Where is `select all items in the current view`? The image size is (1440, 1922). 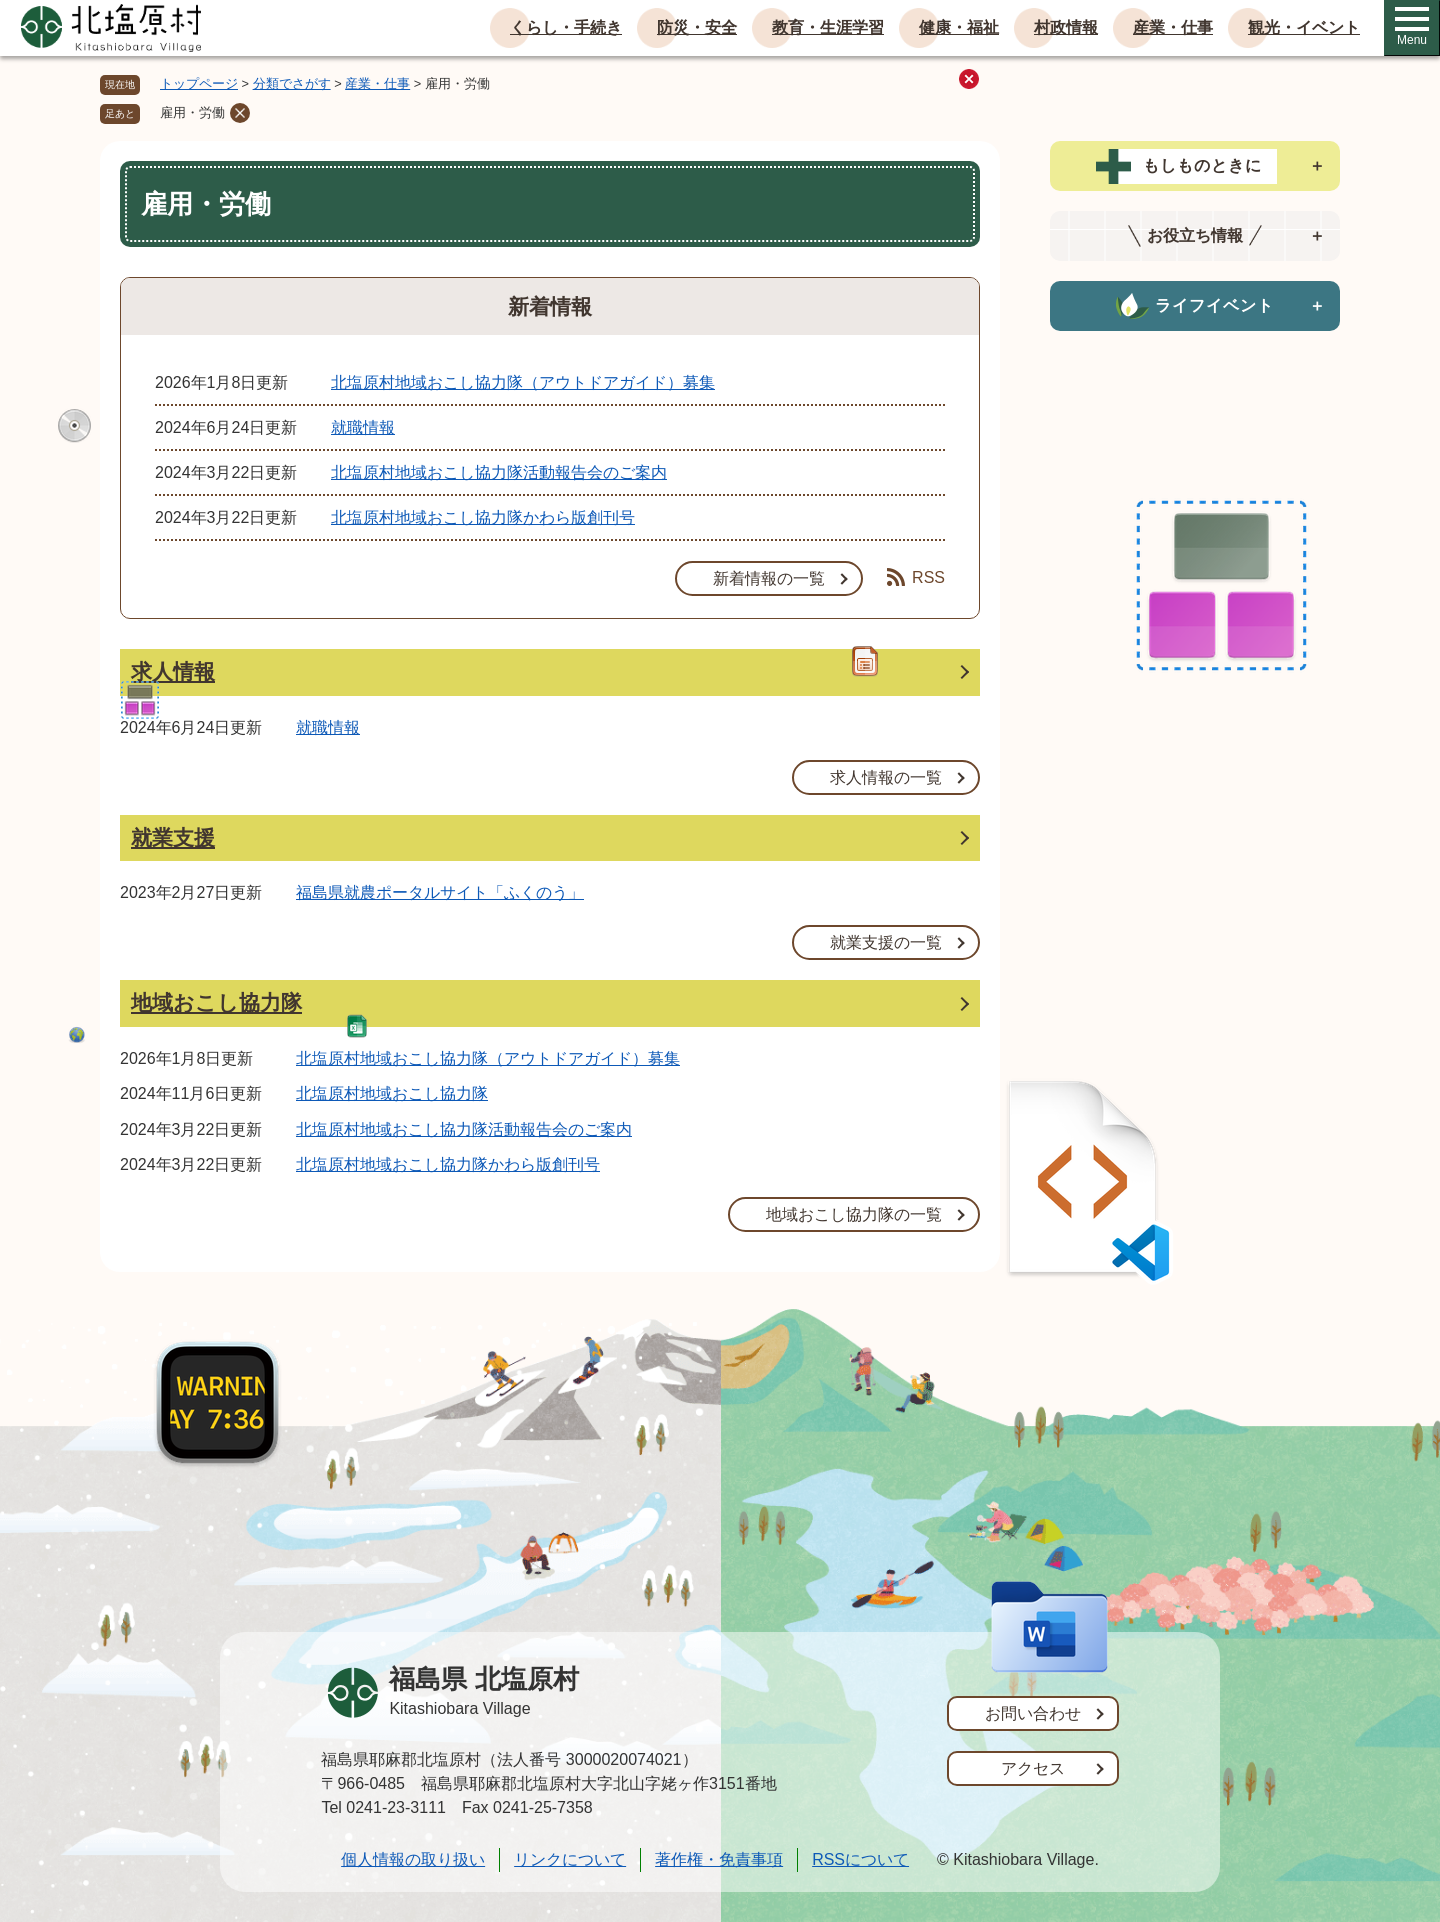 select all items in the current view is located at coordinates (1221, 585).